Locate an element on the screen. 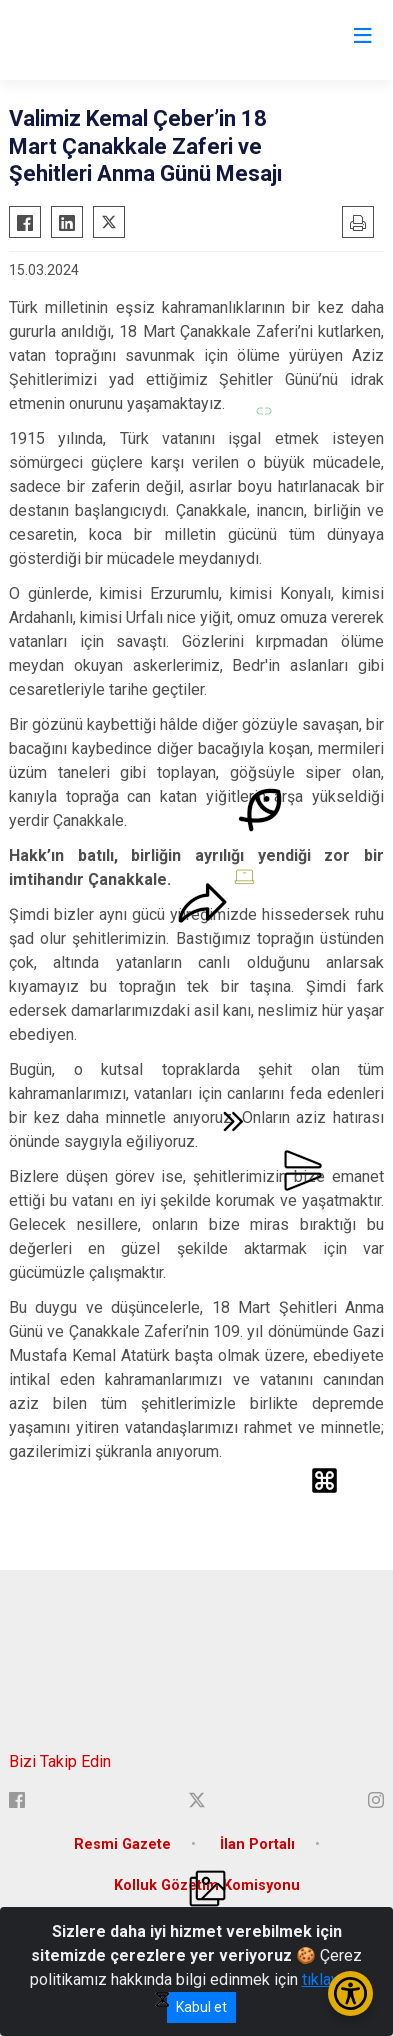  flip image vertically is located at coordinates (301, 1170).